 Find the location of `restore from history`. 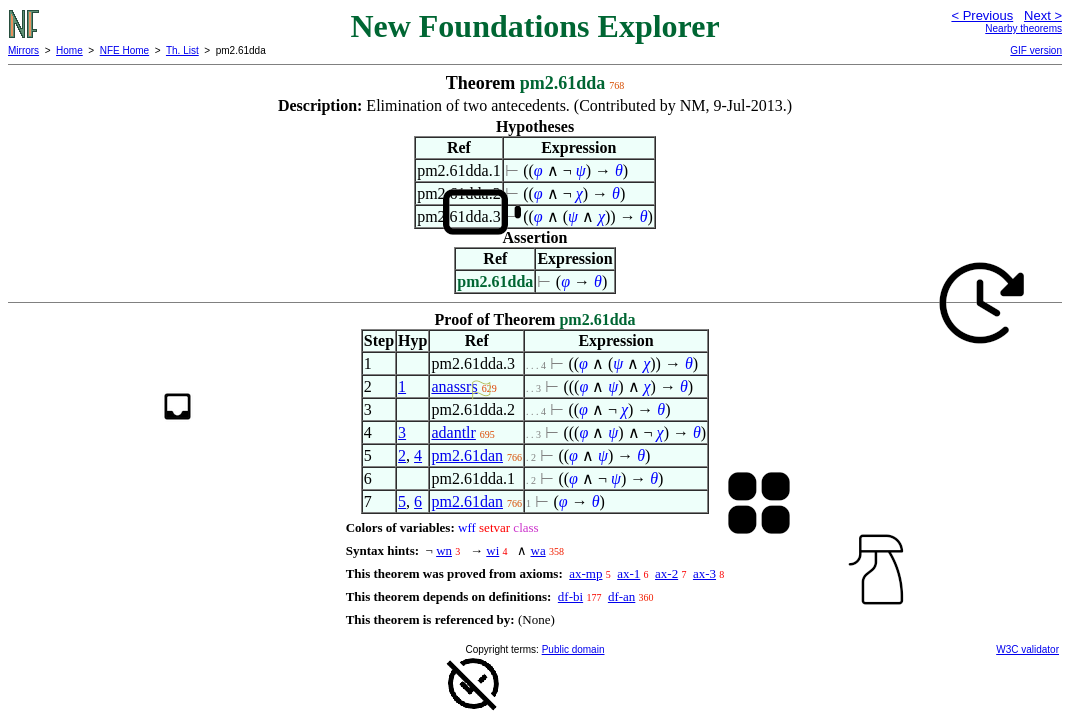

restore from history is located at coordinates (980, 303).